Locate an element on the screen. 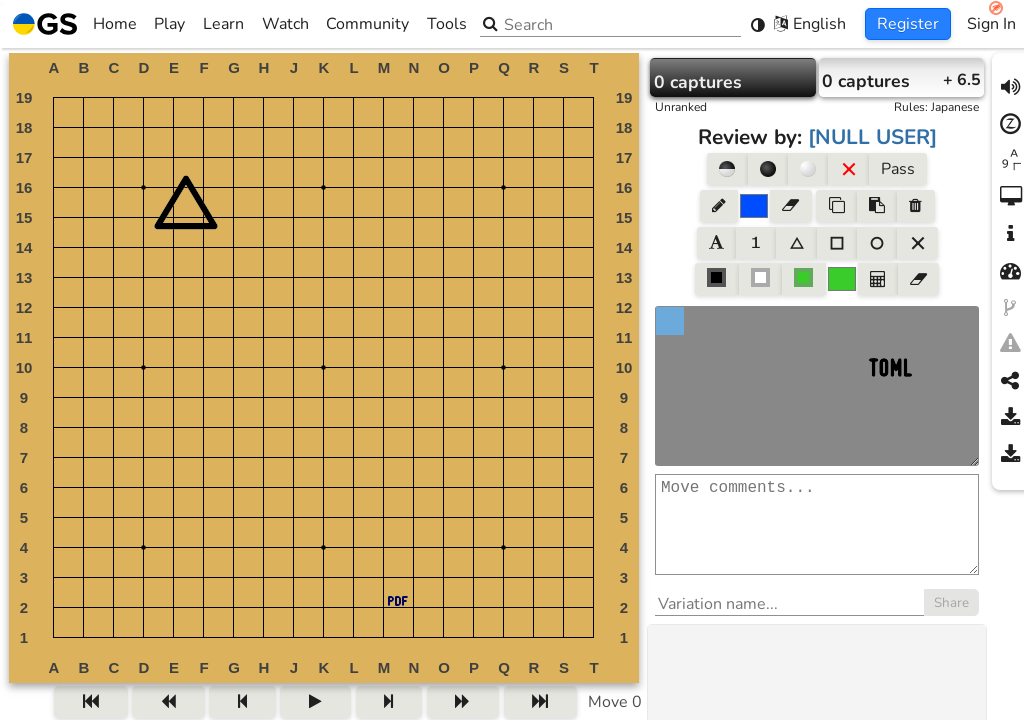  indicates a TOML configuration file is located at coordinates (890, 367).